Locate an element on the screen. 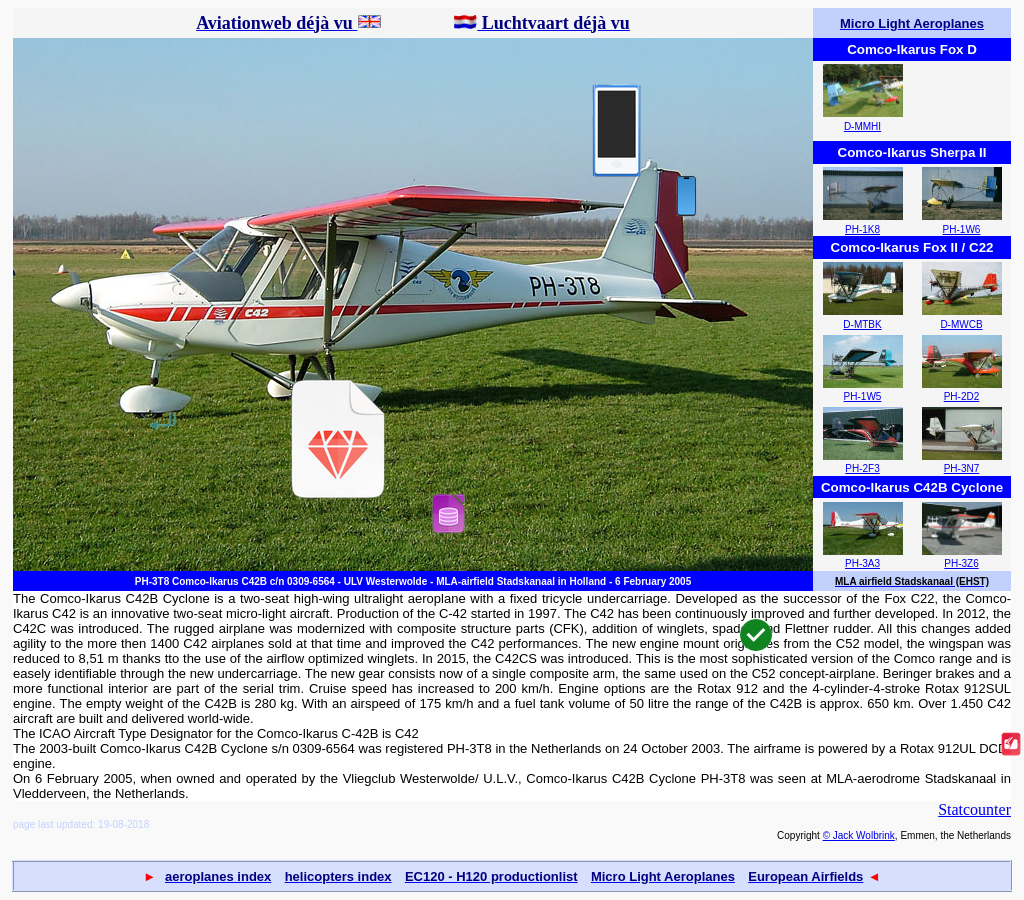  open libreoffice base database application is located at coordinates (448, 513).